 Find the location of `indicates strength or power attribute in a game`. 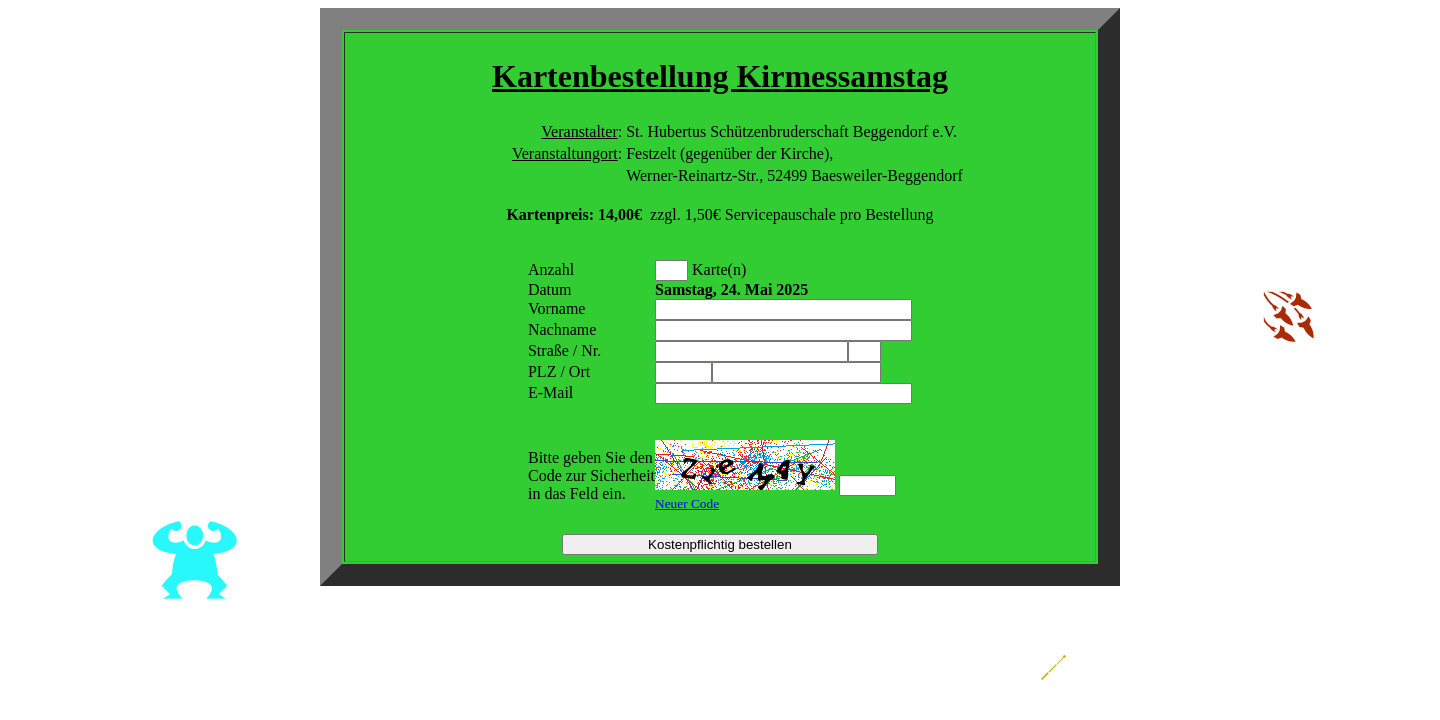

indicates strength or power attribute in a game is located at coordinates (195, 559).